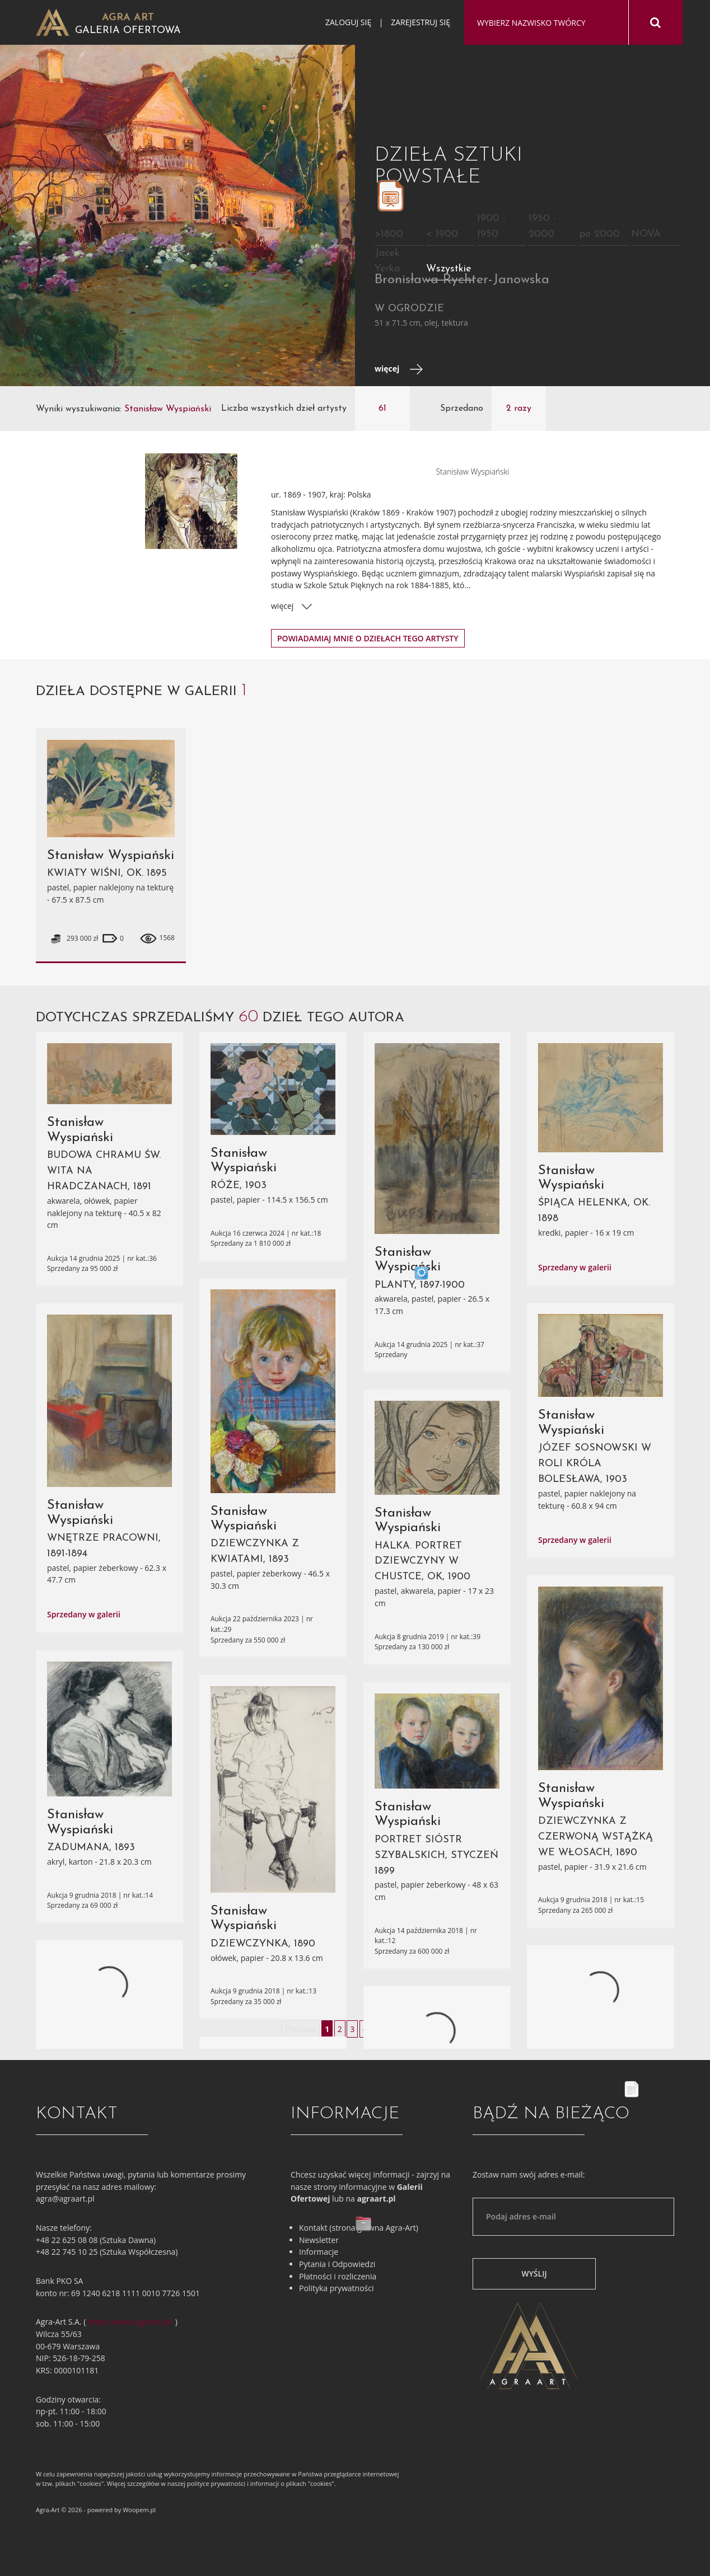  What do you see at coordinates (632, 2089) in the screenshot?
I see `a configuration file associated with wine (windows compatibility layer)` at bounding box center [632, 2089].